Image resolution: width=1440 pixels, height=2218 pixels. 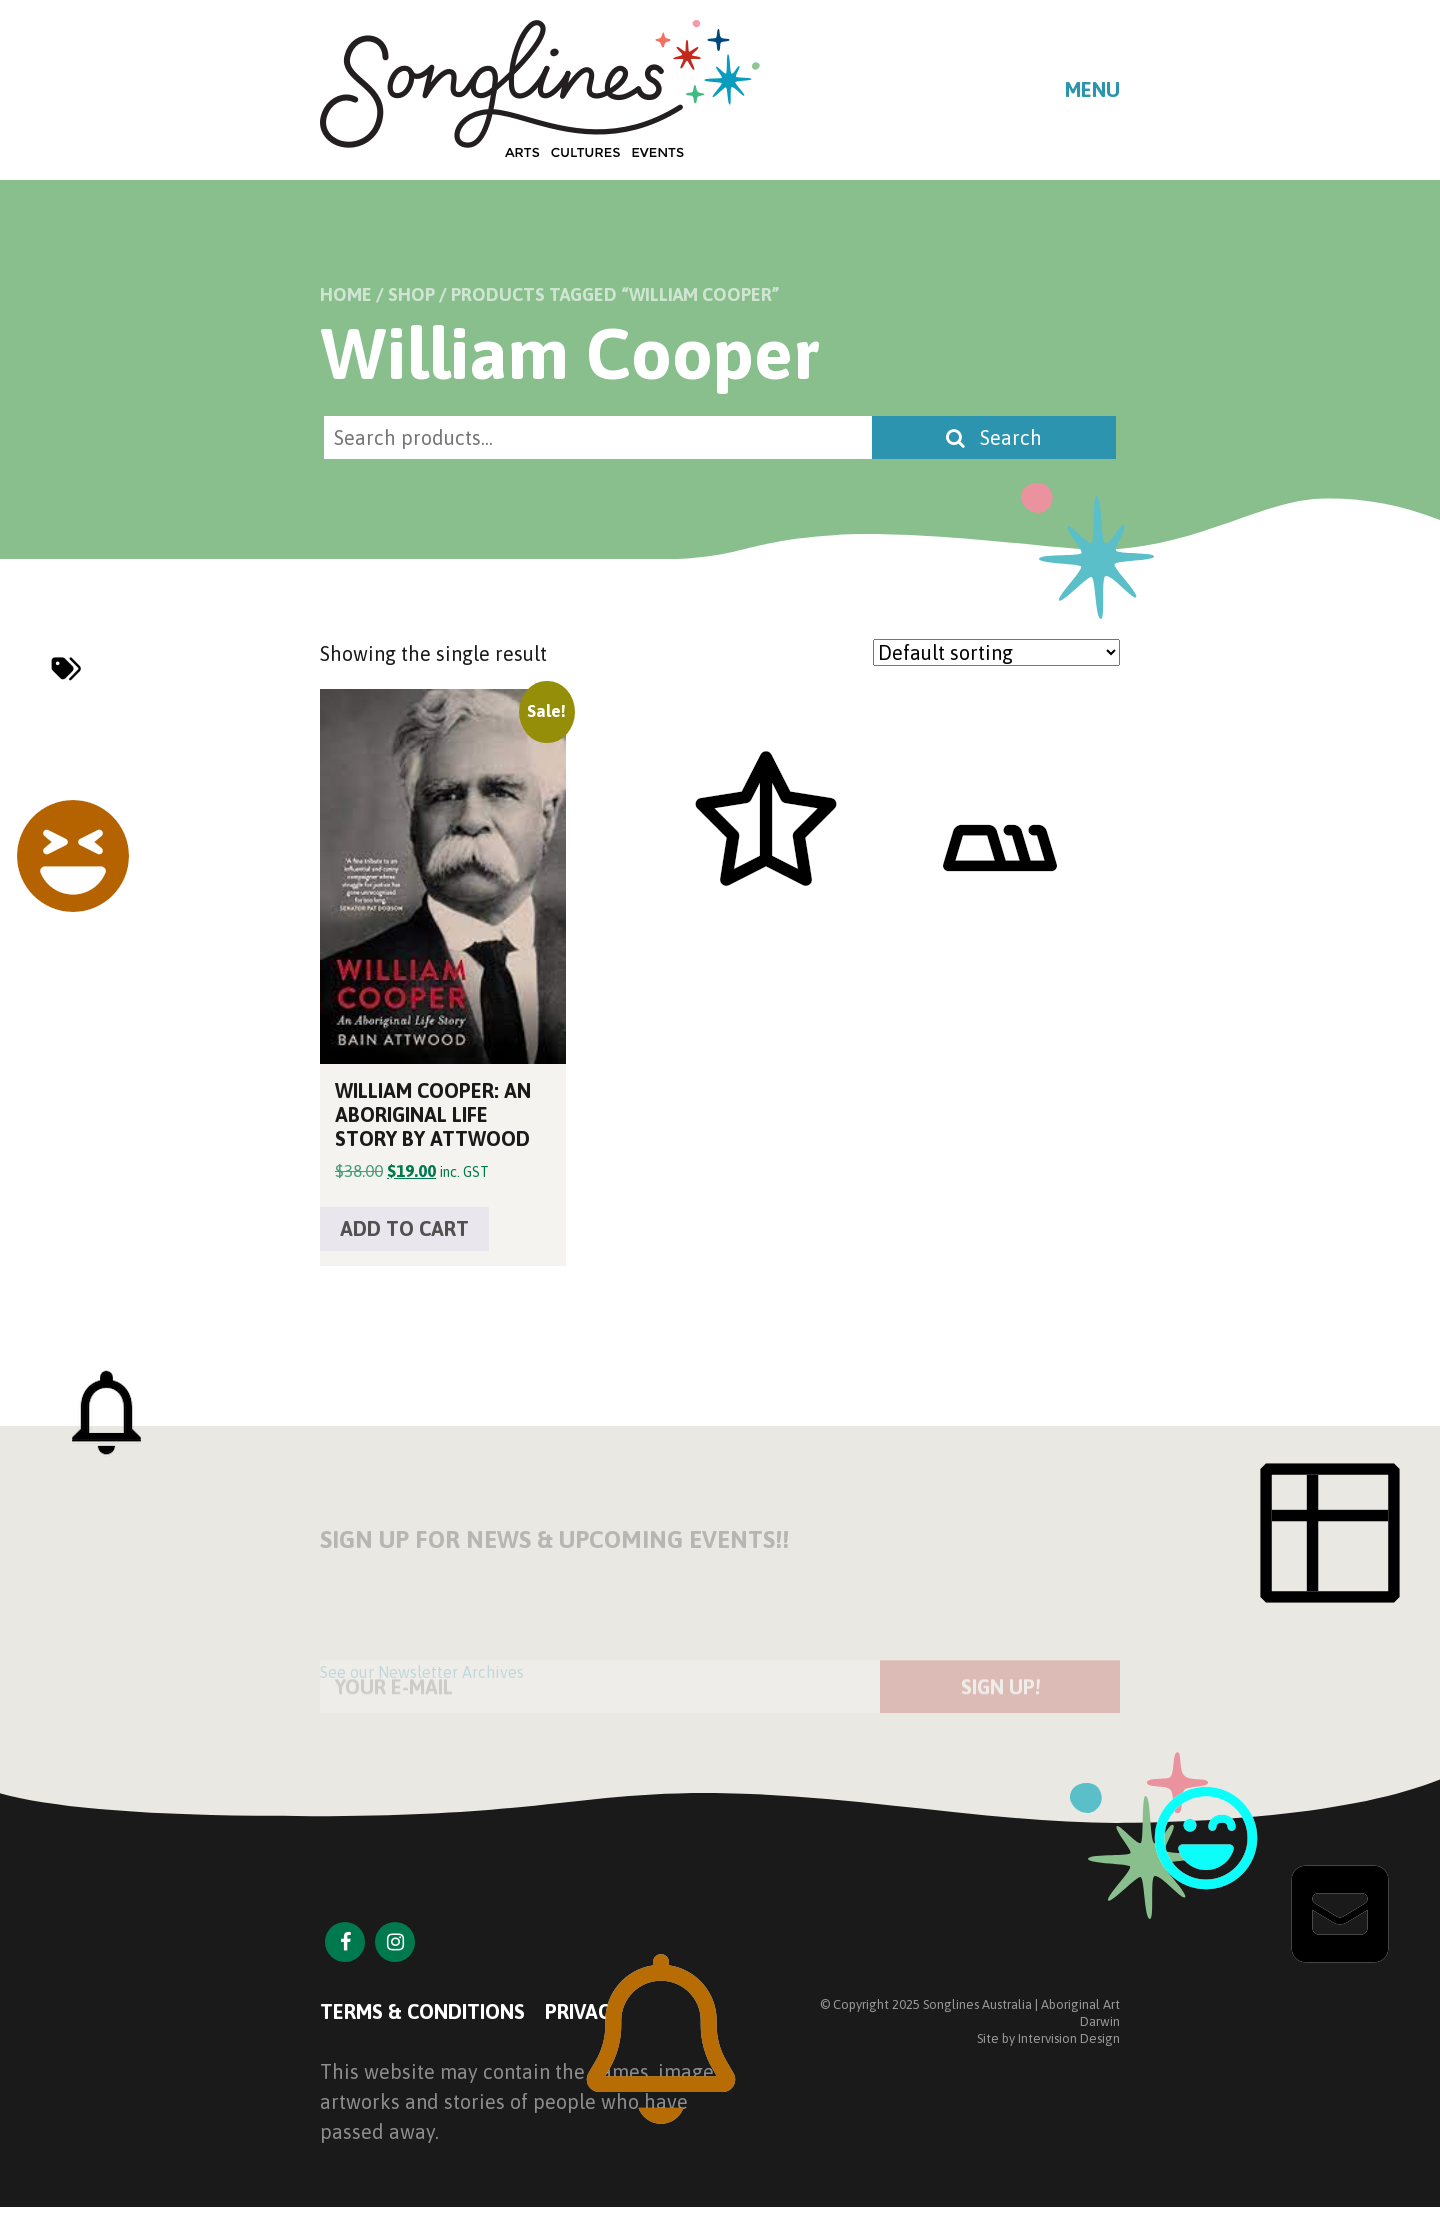 I want to click on indicates a partial or half-star rating, so click(x=766, y=825).